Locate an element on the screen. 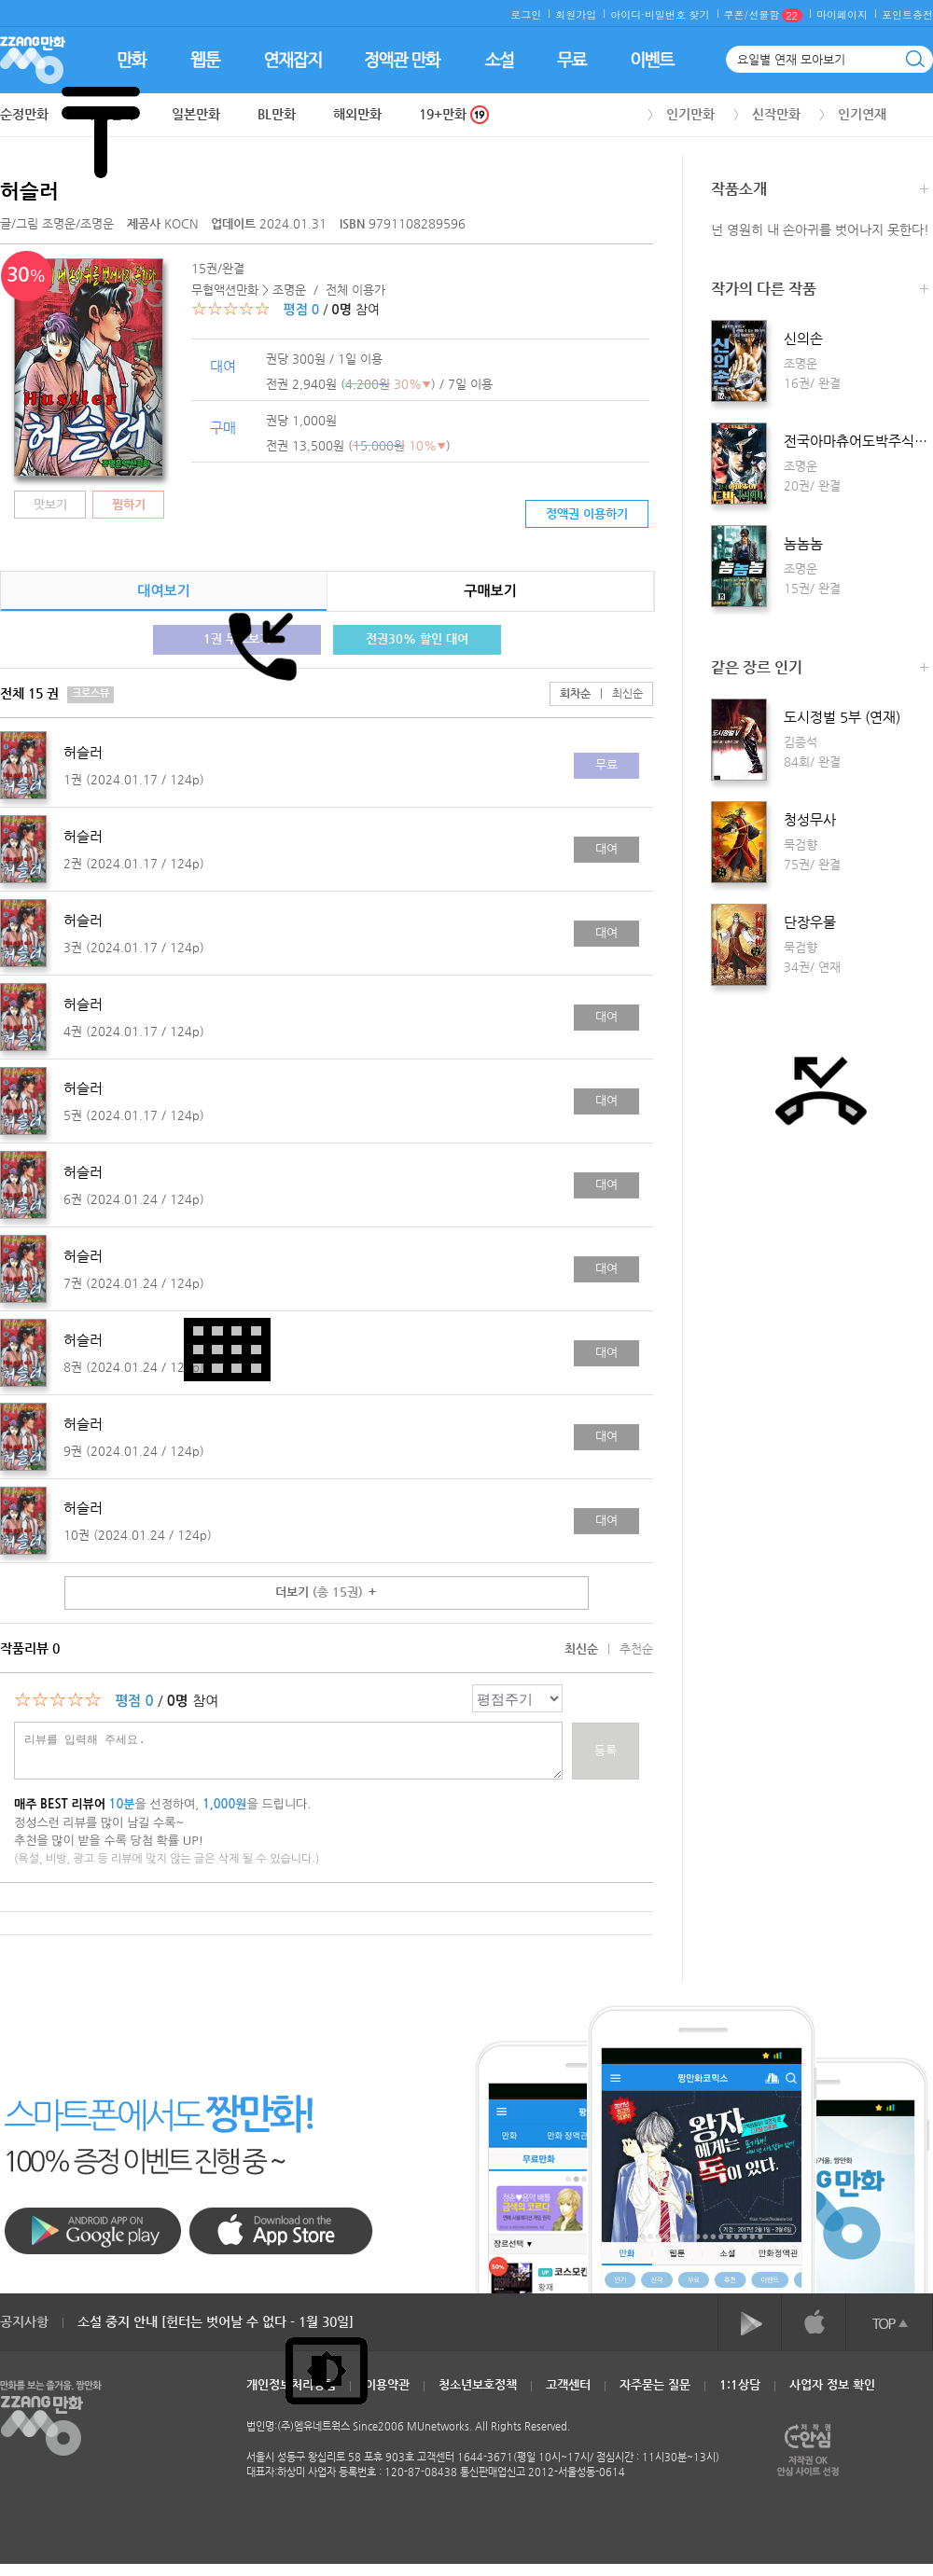 This screenshot has width=933, height=2576. indicates a missed phone call is located at coordinates (821, 1091).